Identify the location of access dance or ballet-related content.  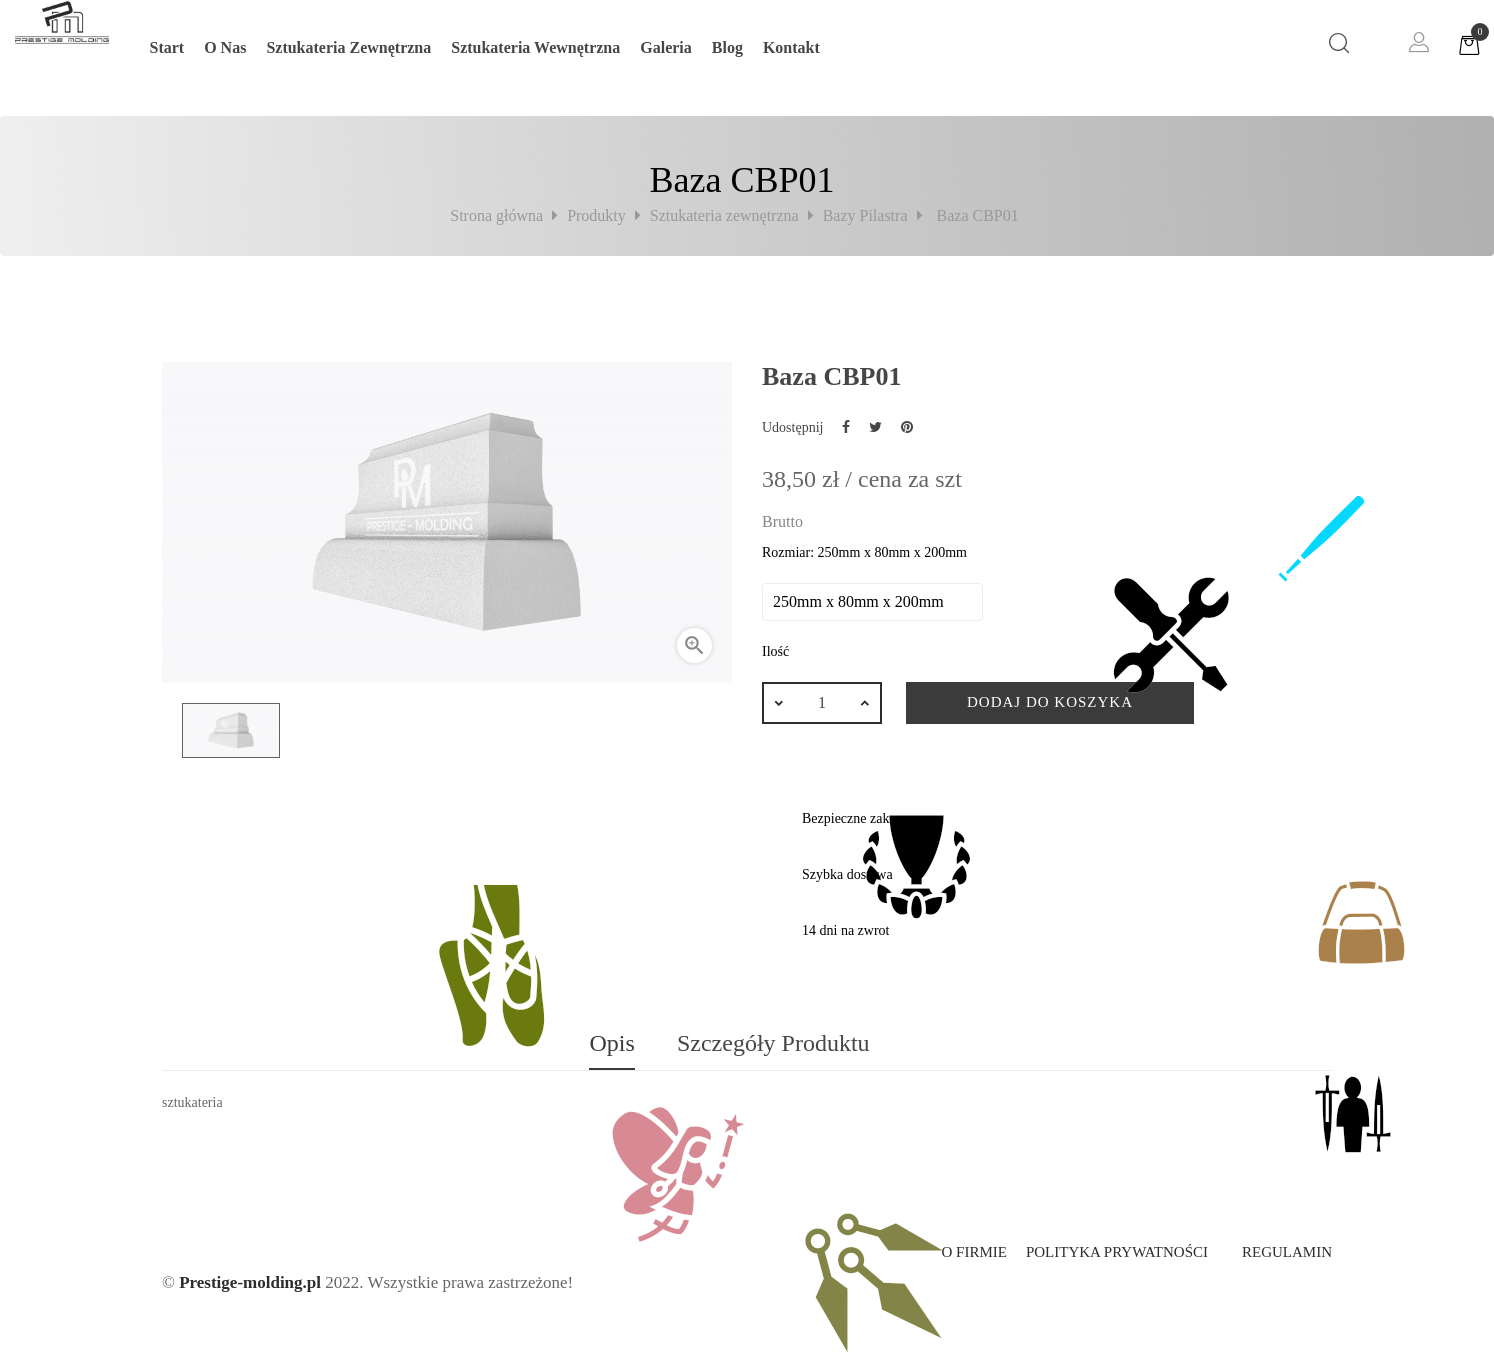
(493, 966).